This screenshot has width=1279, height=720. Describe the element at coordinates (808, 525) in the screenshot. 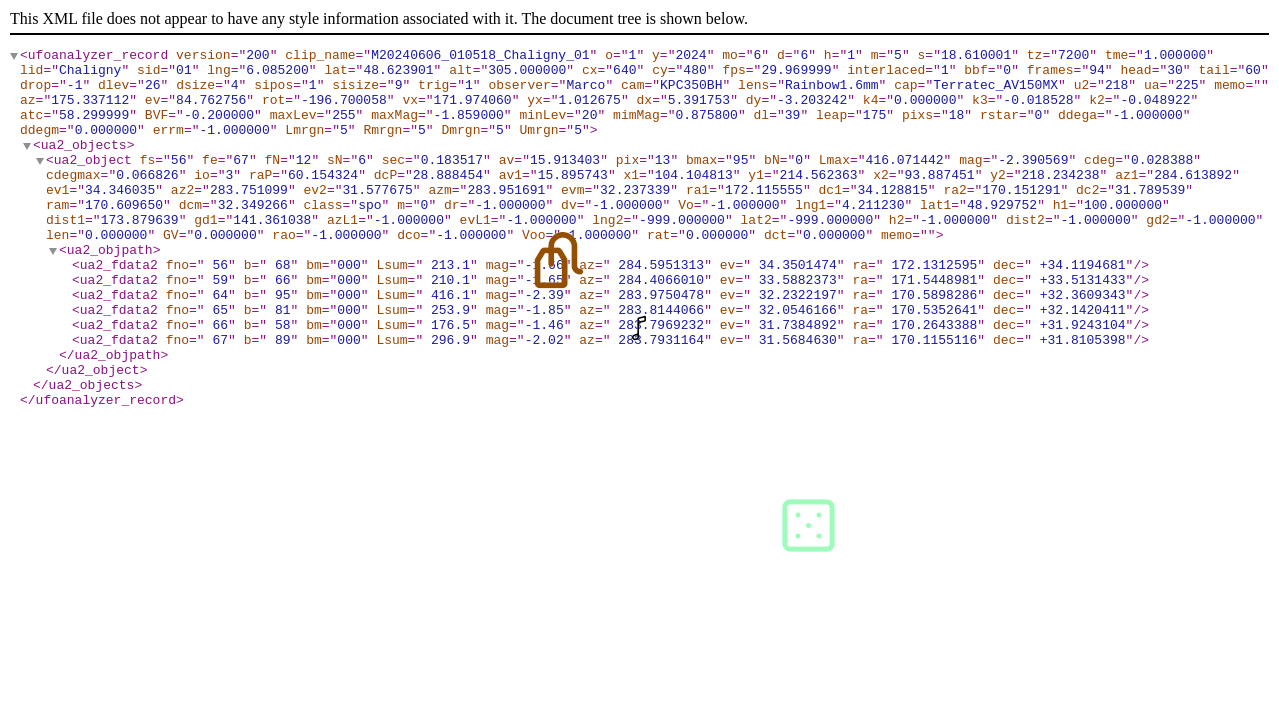

I see `randomize or shuffle content` at that location.